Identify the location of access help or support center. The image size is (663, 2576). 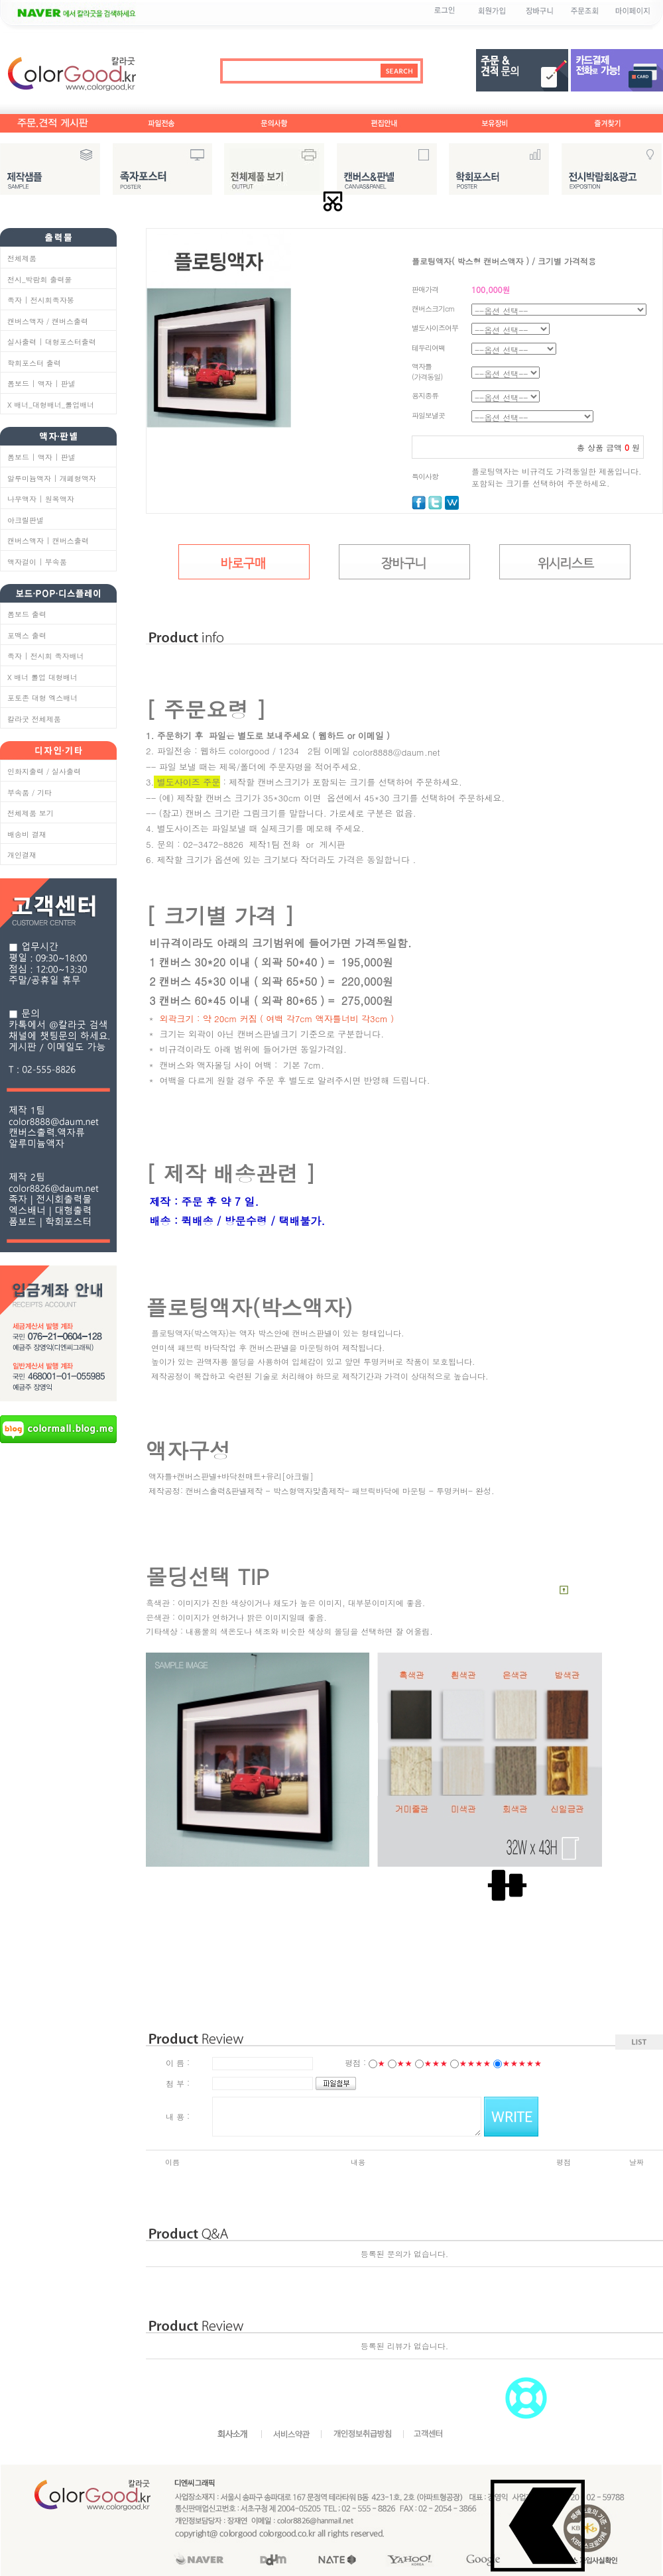
(526, 2398).